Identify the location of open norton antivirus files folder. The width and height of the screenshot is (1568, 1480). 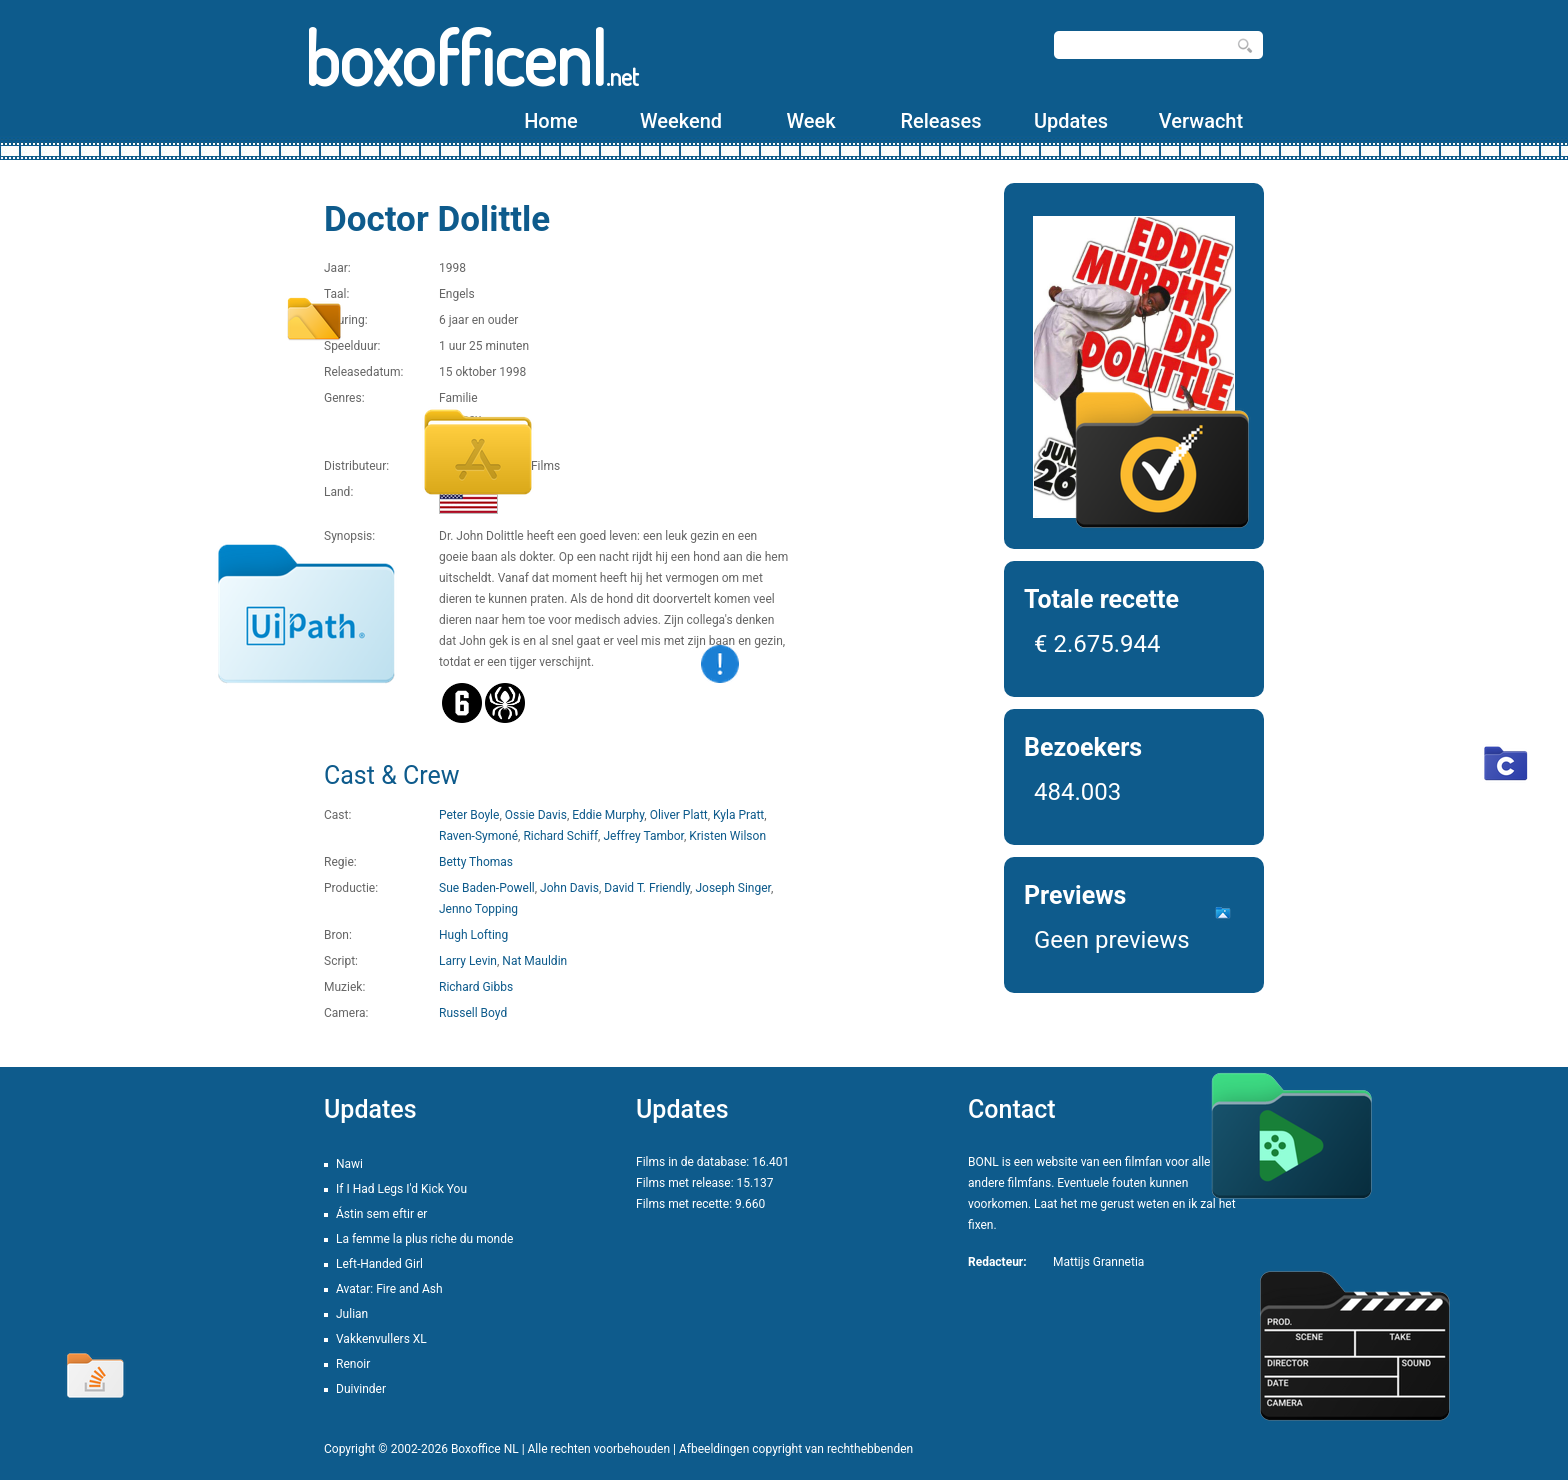
(1161, 464).